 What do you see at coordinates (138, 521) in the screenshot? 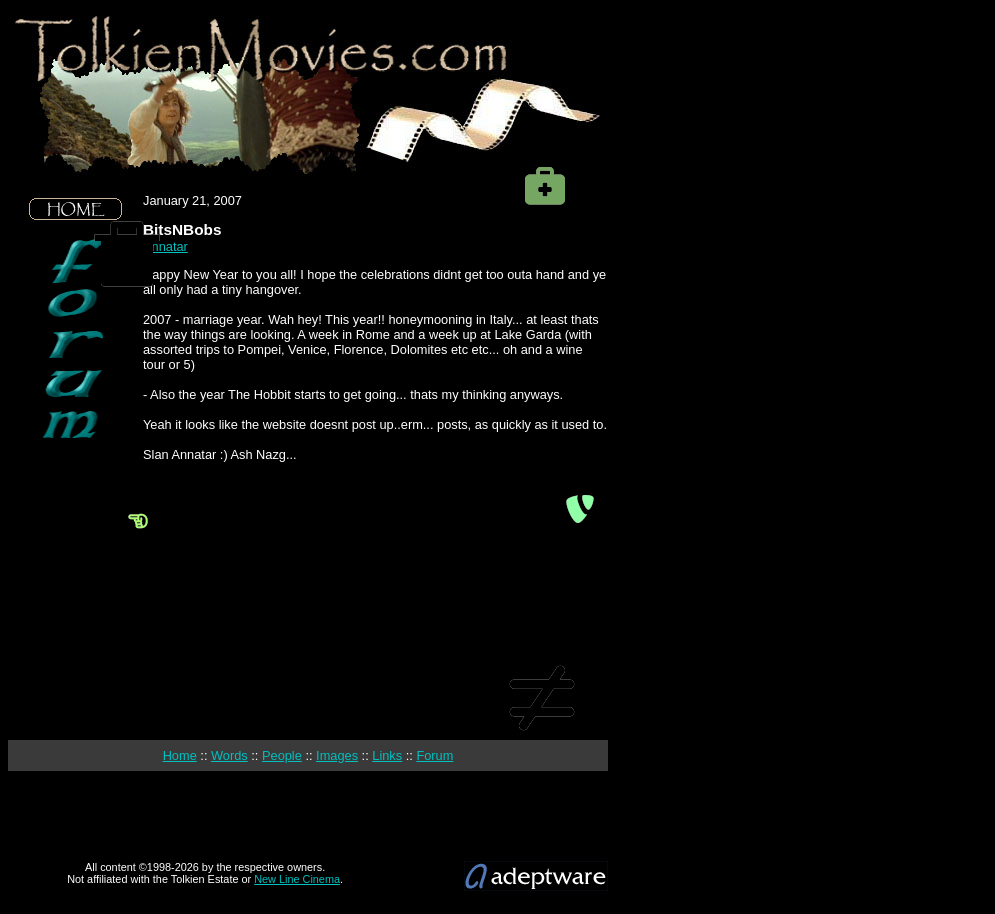
I see `navigate to the previous item or screen` at bounding box center [138, 521].